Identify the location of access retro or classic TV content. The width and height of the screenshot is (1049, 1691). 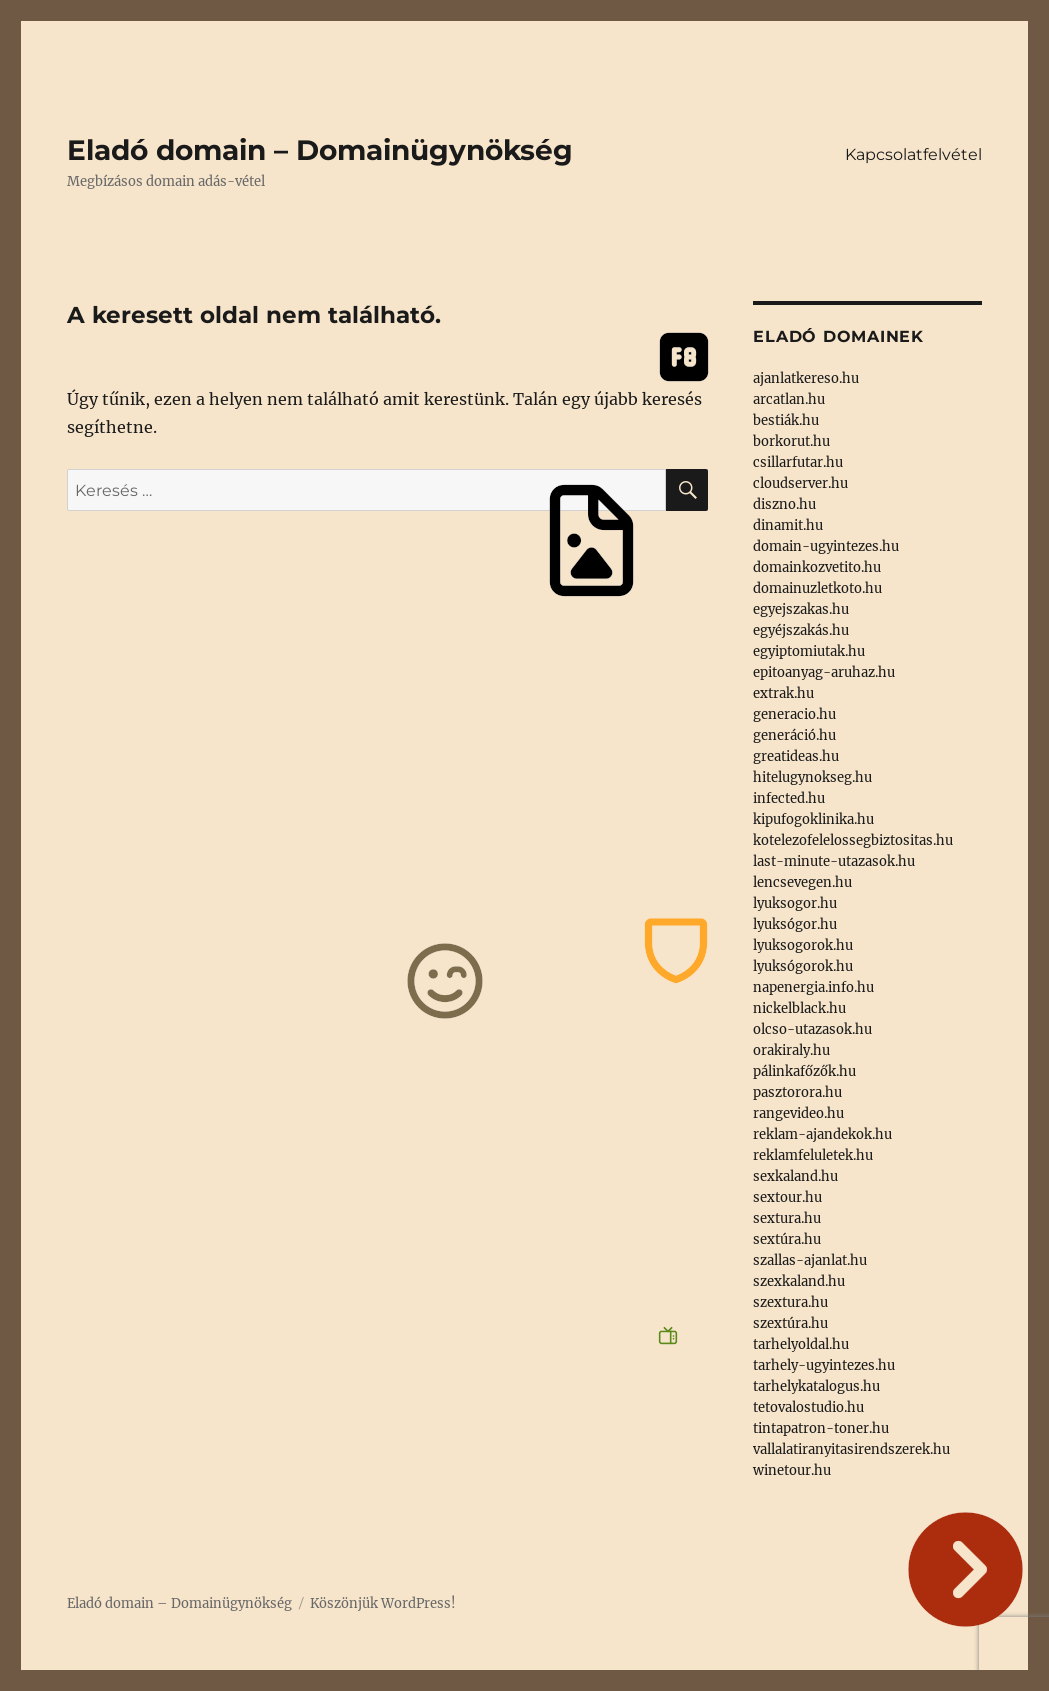
(668, 1336).